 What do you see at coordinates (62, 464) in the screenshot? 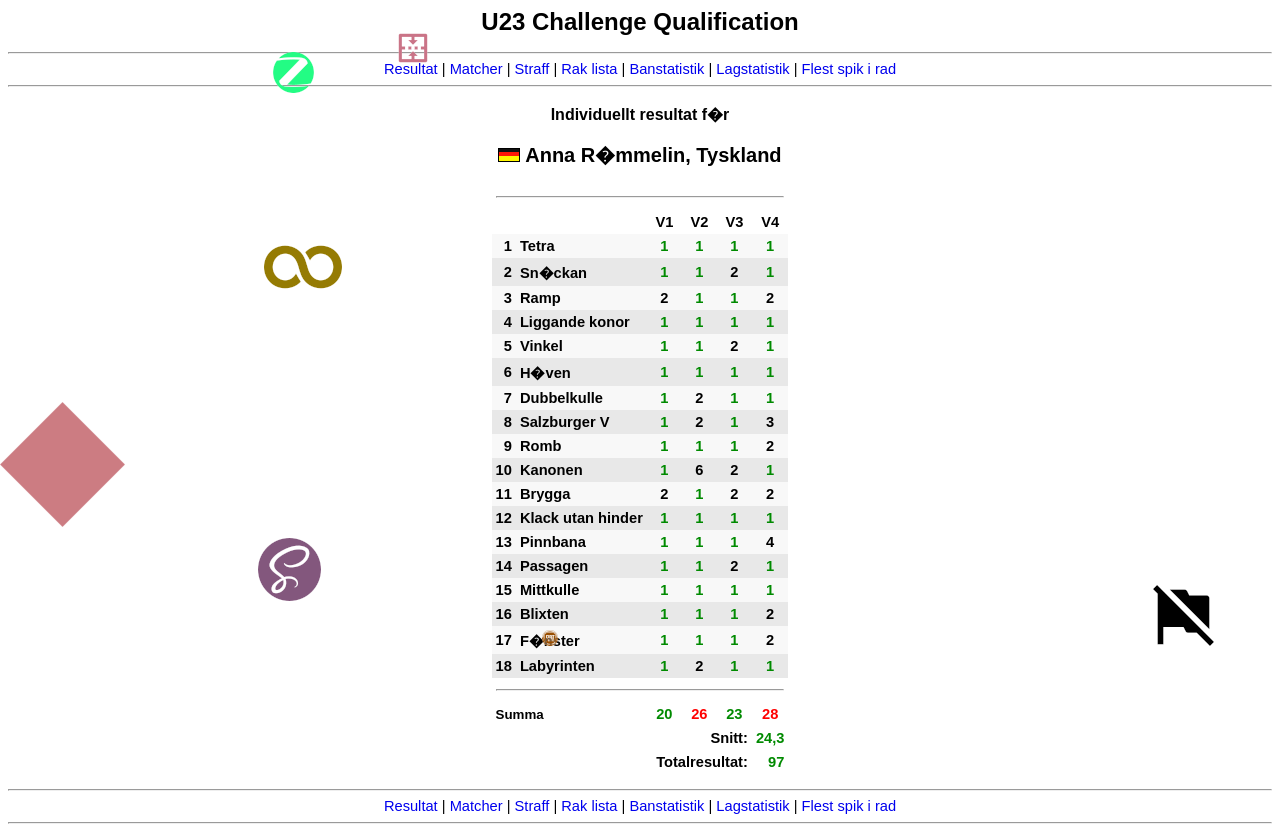
I see `open kedro data pipeline application` at bounding box center [62, 464].